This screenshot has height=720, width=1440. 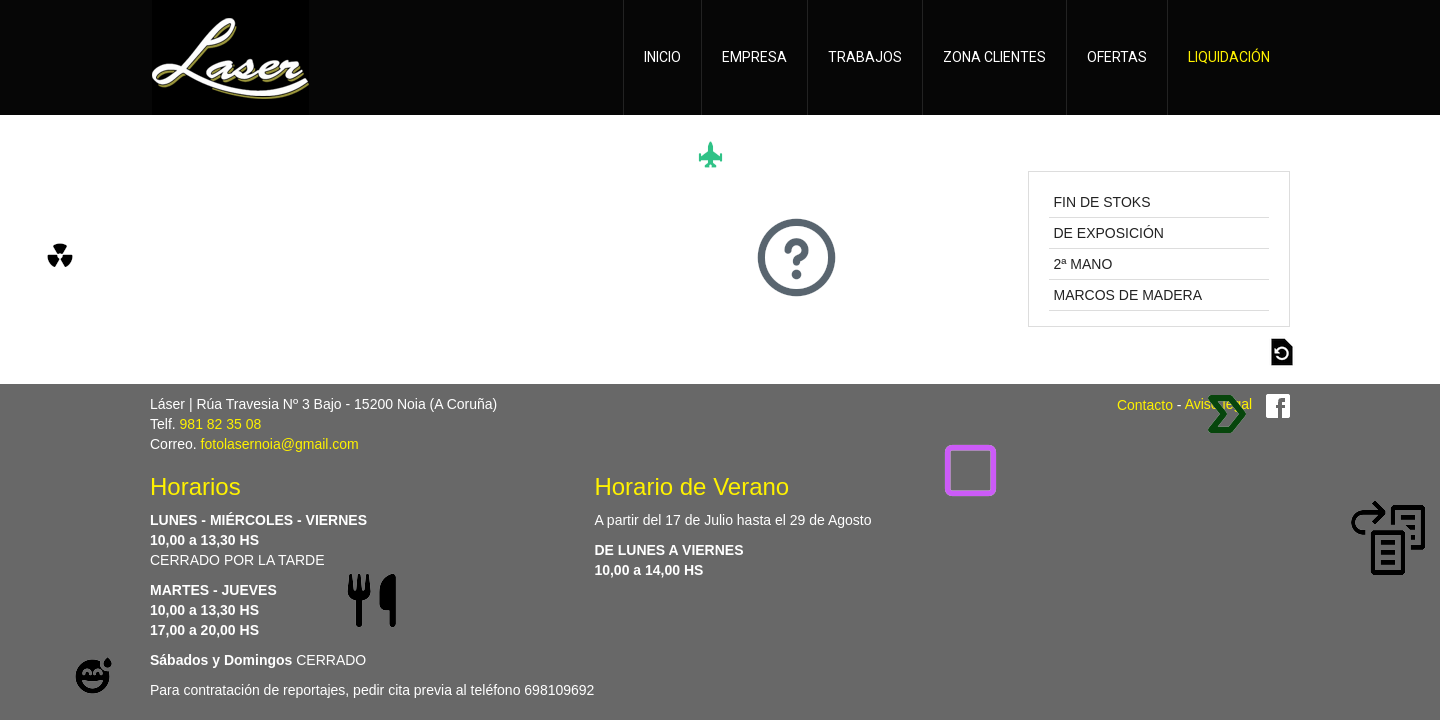 I want to click on restore a previous version of a document, so click(x=1282, y=352).